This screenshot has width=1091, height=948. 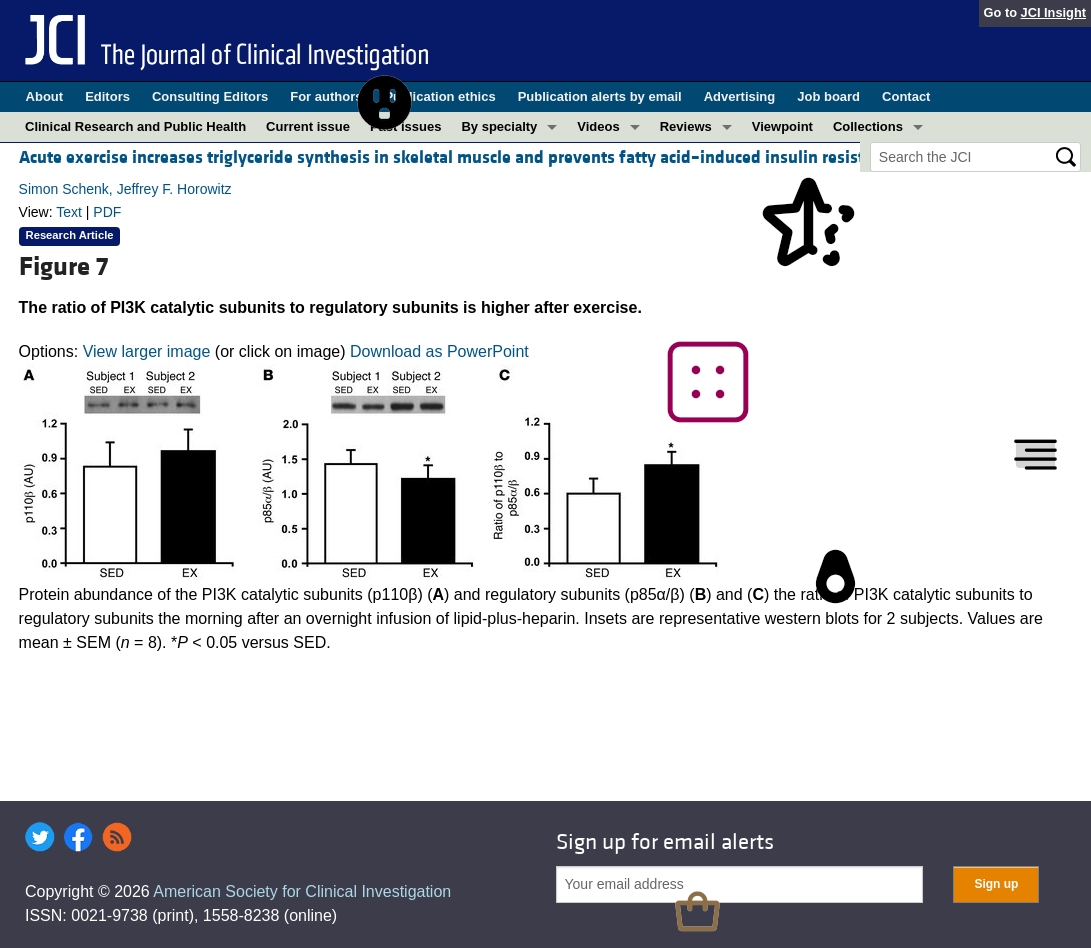 What do you see at coordinates (708, 382) in the screenshot?
I see `roll or randomize with a value of four` at bounding box center [708, 382].